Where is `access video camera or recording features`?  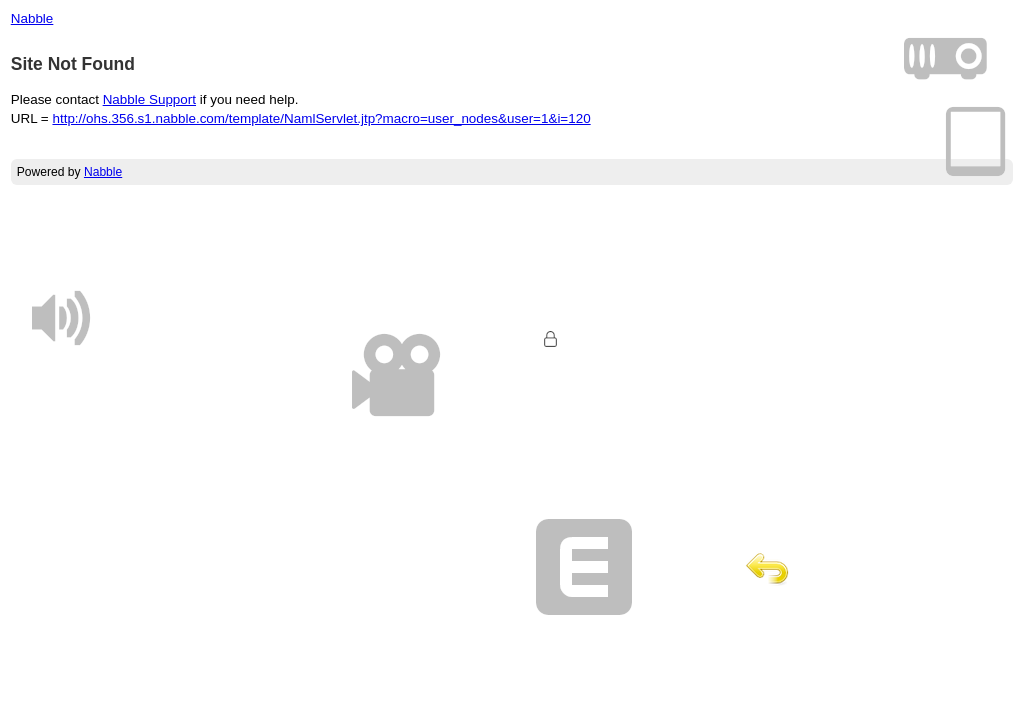 access video camera or recording features is located at coordinates (399, 375).